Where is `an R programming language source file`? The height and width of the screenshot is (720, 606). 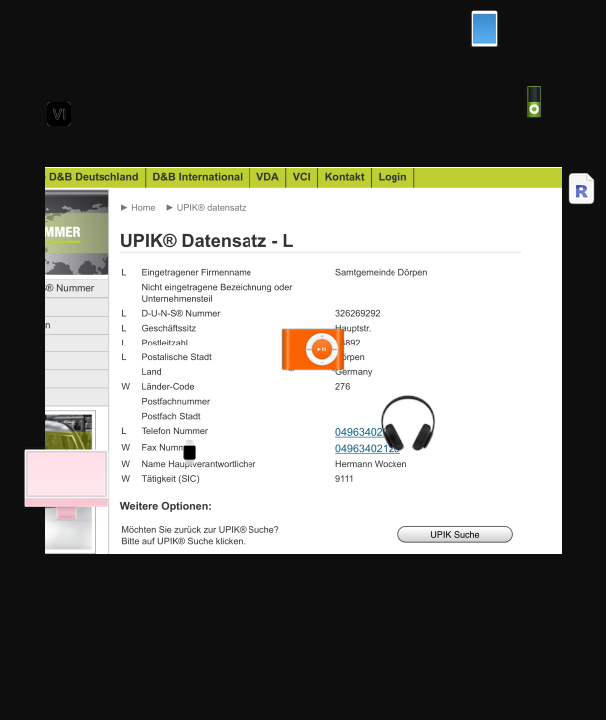 an R programming language source file is located at coordinates (581, 188).